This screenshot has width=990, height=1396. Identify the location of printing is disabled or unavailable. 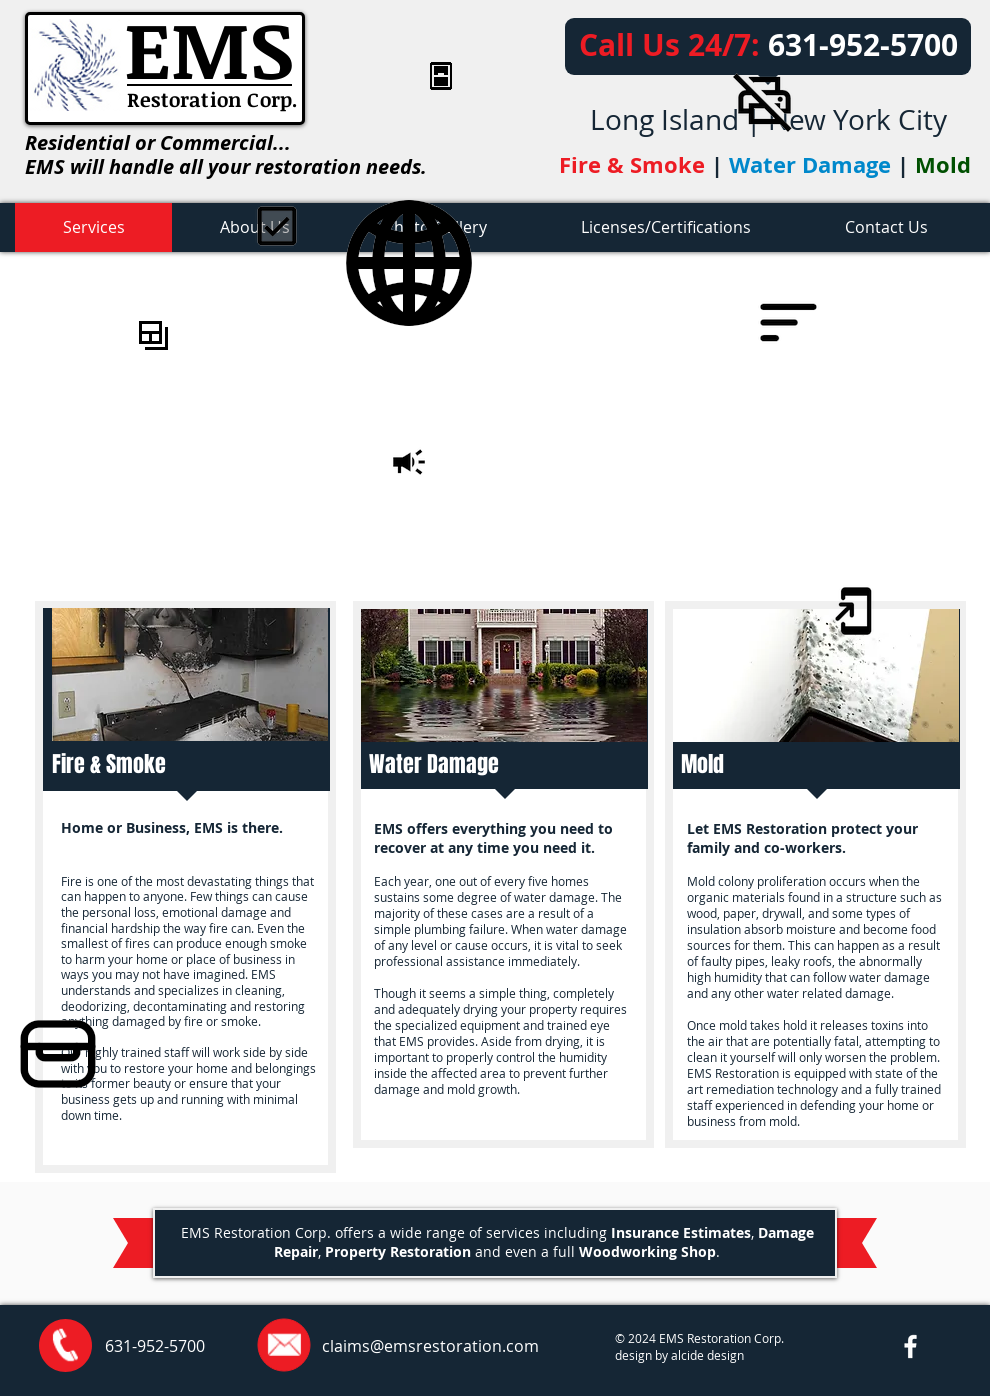
(764, 100).